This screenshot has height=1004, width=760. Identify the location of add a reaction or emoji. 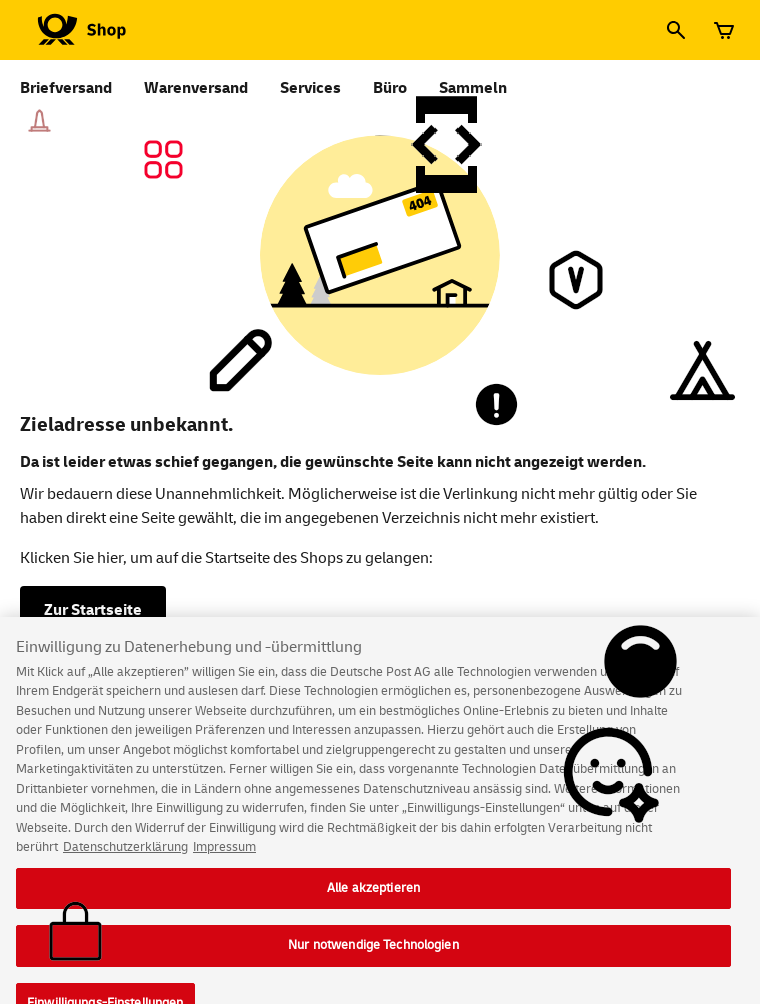
(608, 772).